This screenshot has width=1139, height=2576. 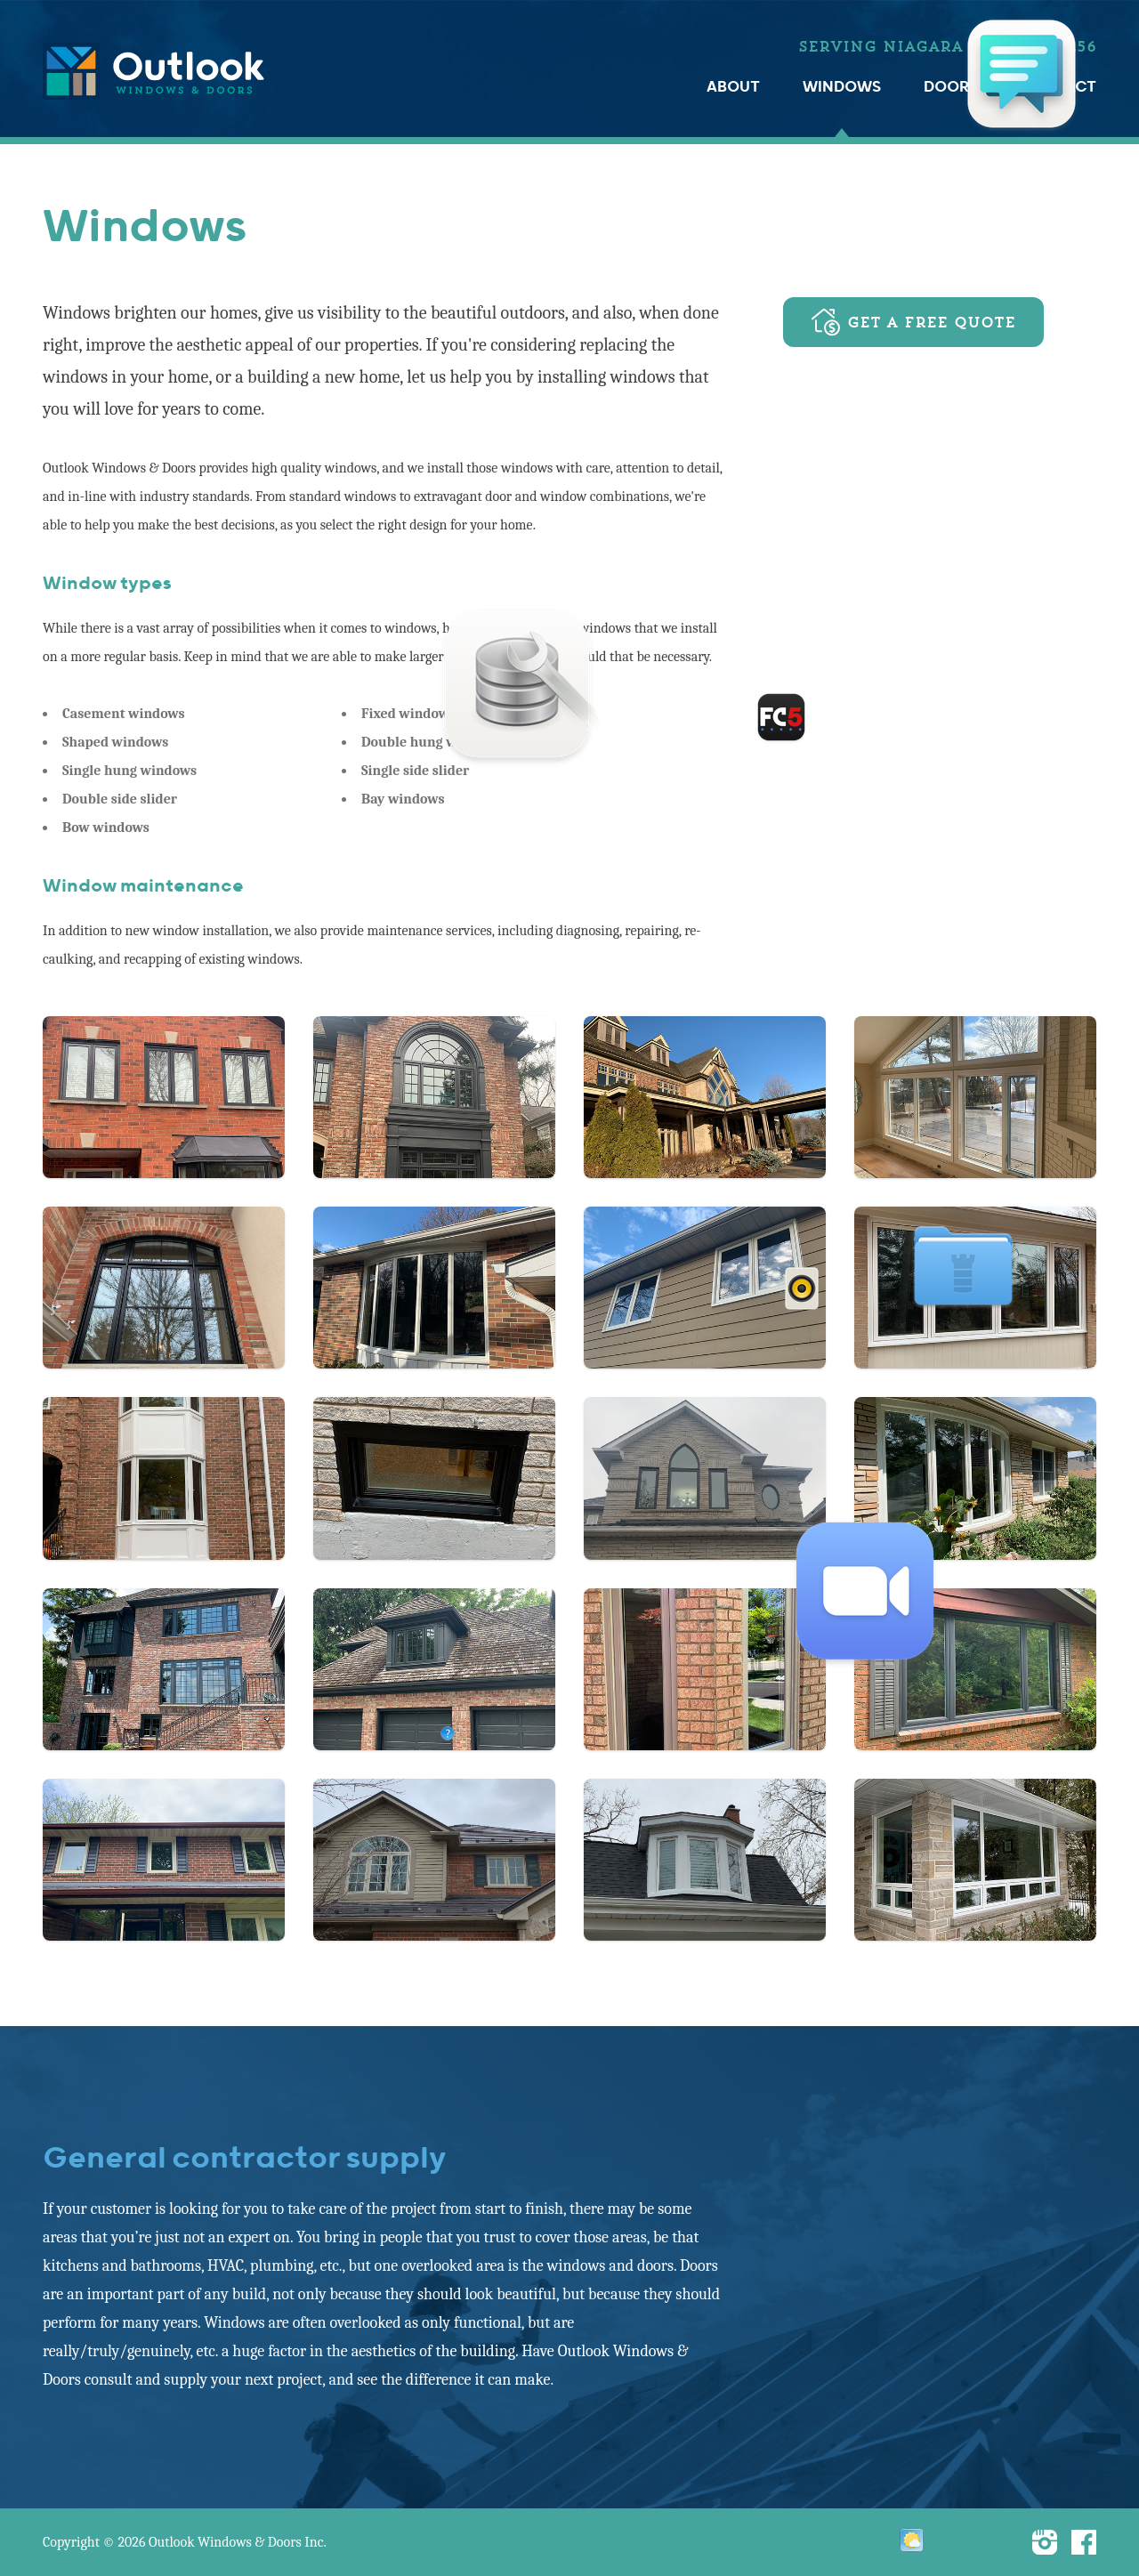 What do you see at coordinates (781, 717) in the screenshot?
I see `launch far cry 5 game` at bounding box center [781, 717].